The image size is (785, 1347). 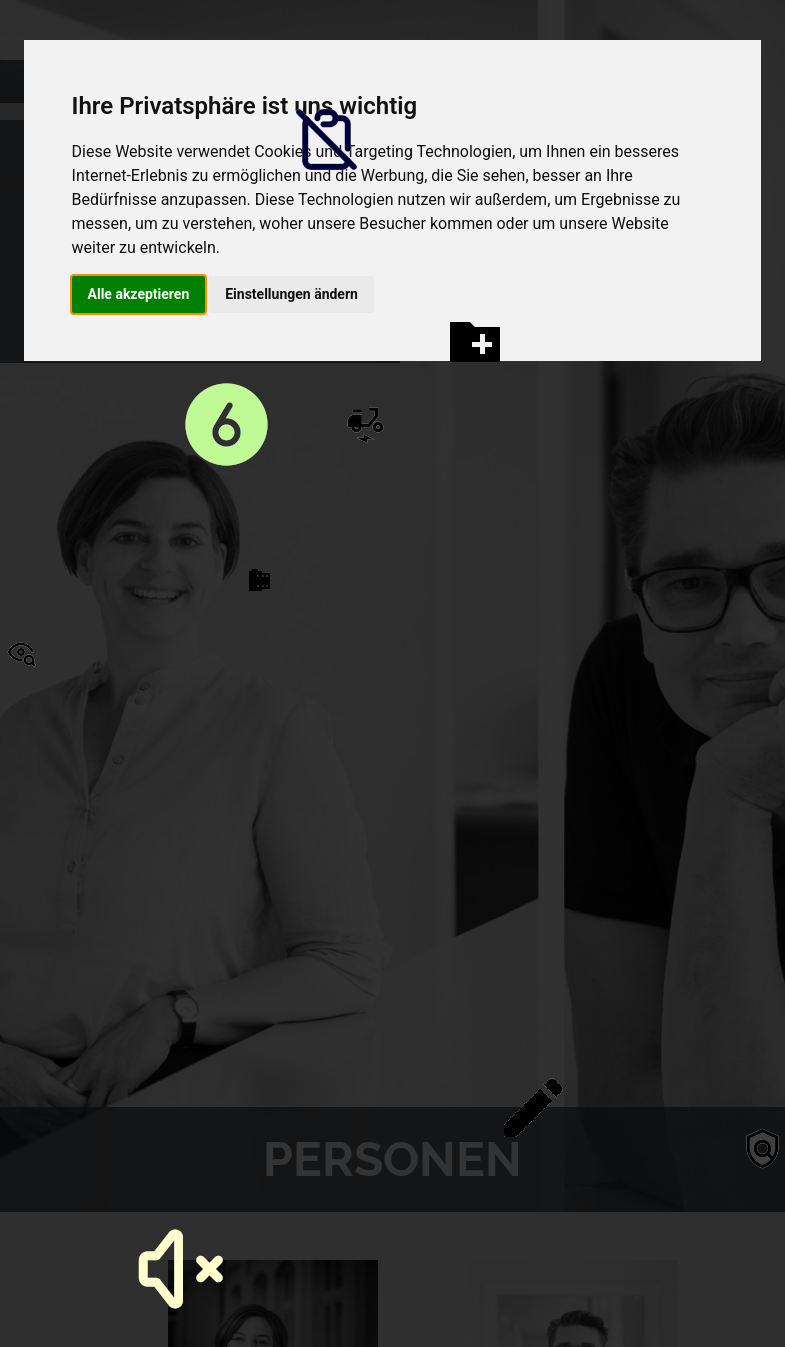 I want to click on create a new folder, so click(x=475, y=342).